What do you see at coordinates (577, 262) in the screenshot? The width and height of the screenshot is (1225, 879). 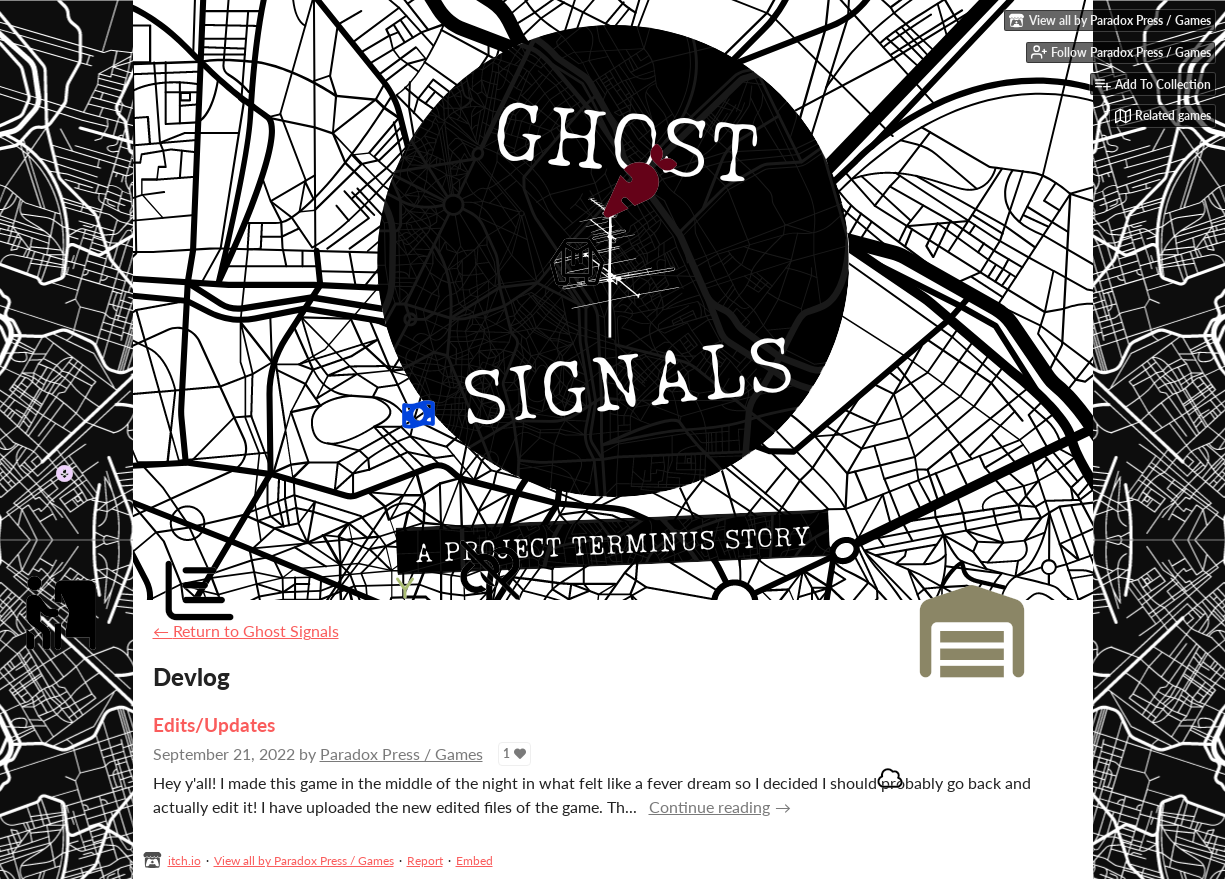 I see `browse clothing or apparel items` at bounding box center [577, 262].